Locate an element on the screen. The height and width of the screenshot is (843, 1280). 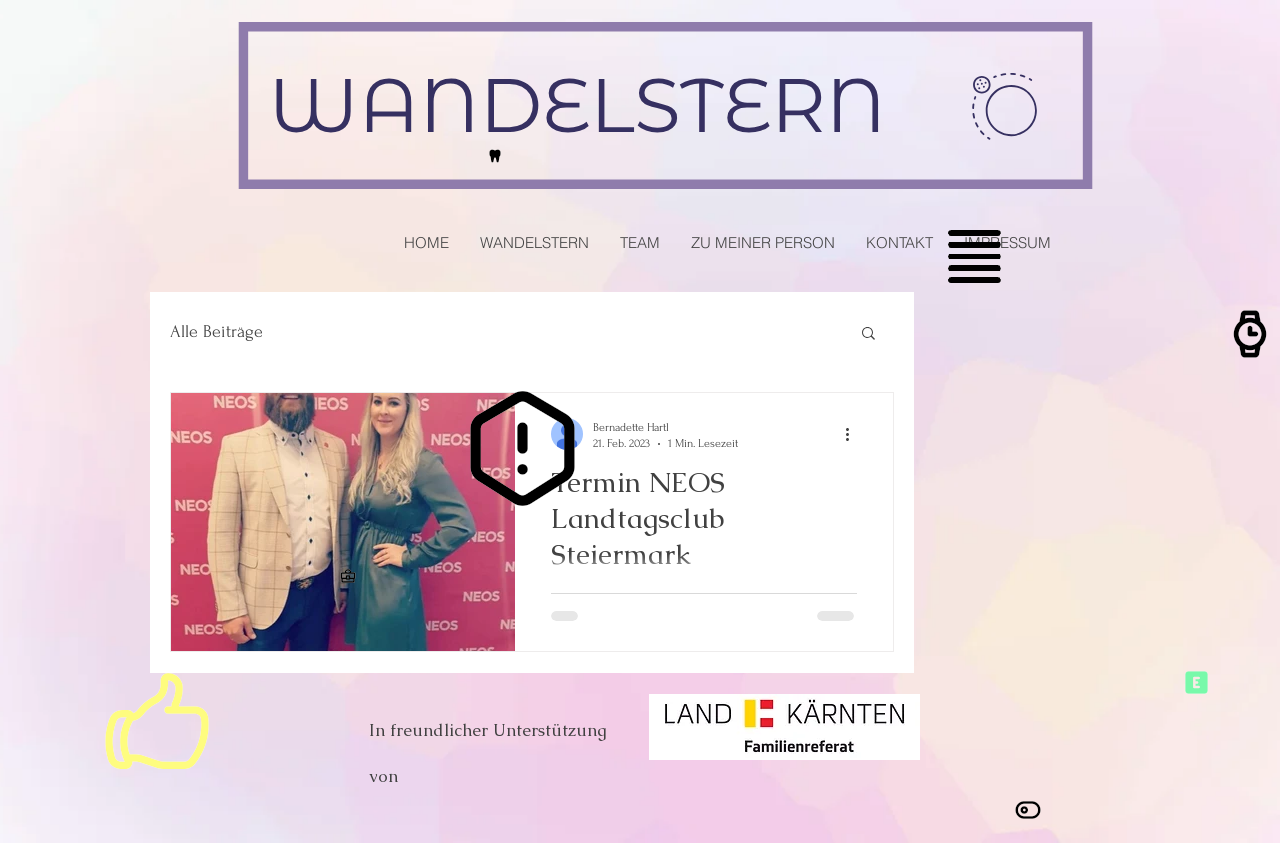
indicates an "E" rating or classification is located at coordinates (1196, 682).